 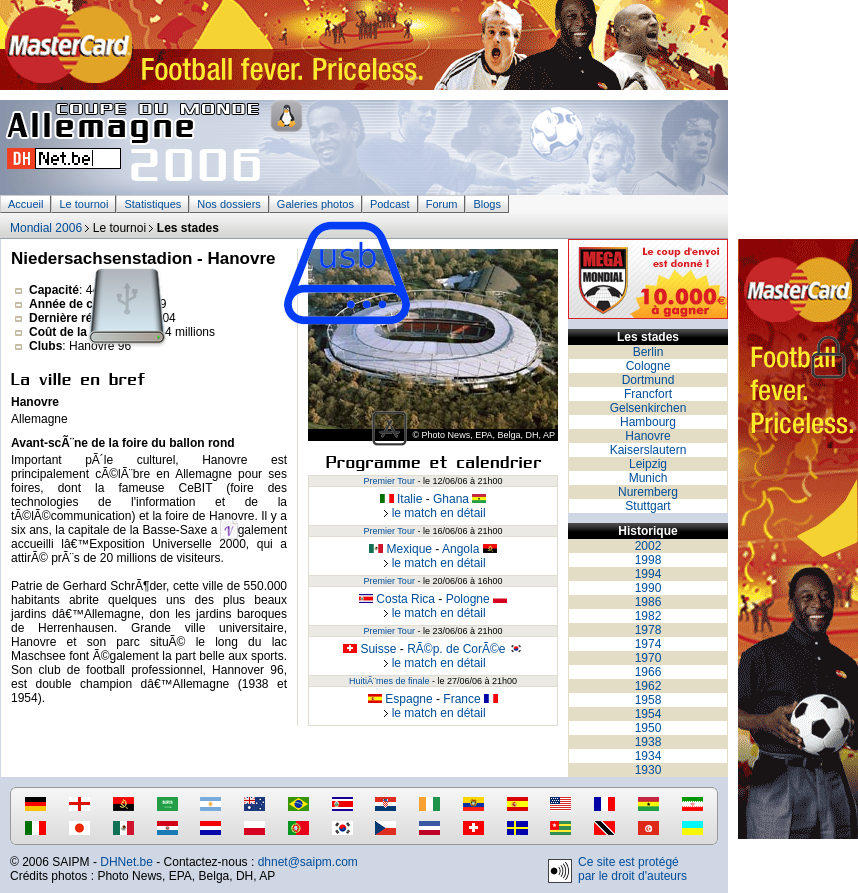 What do you see at coordinates (828, 358) in the screenshot?
I see `access screen lock settings` at bounding box center [828, 358].